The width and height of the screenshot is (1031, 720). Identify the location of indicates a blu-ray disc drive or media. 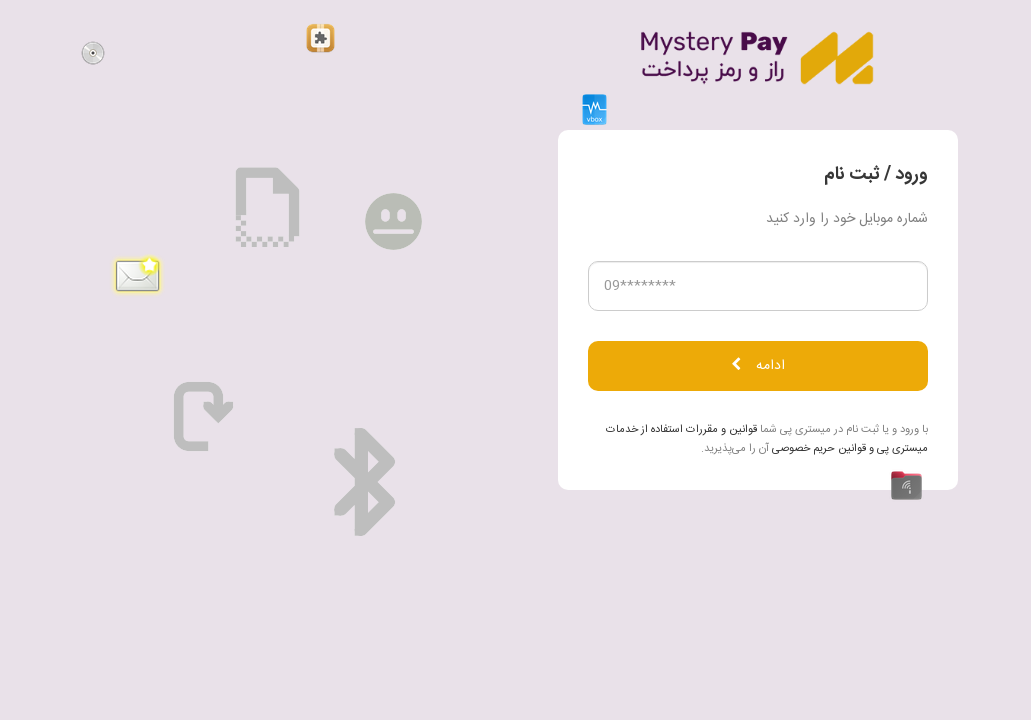
(93, 53).